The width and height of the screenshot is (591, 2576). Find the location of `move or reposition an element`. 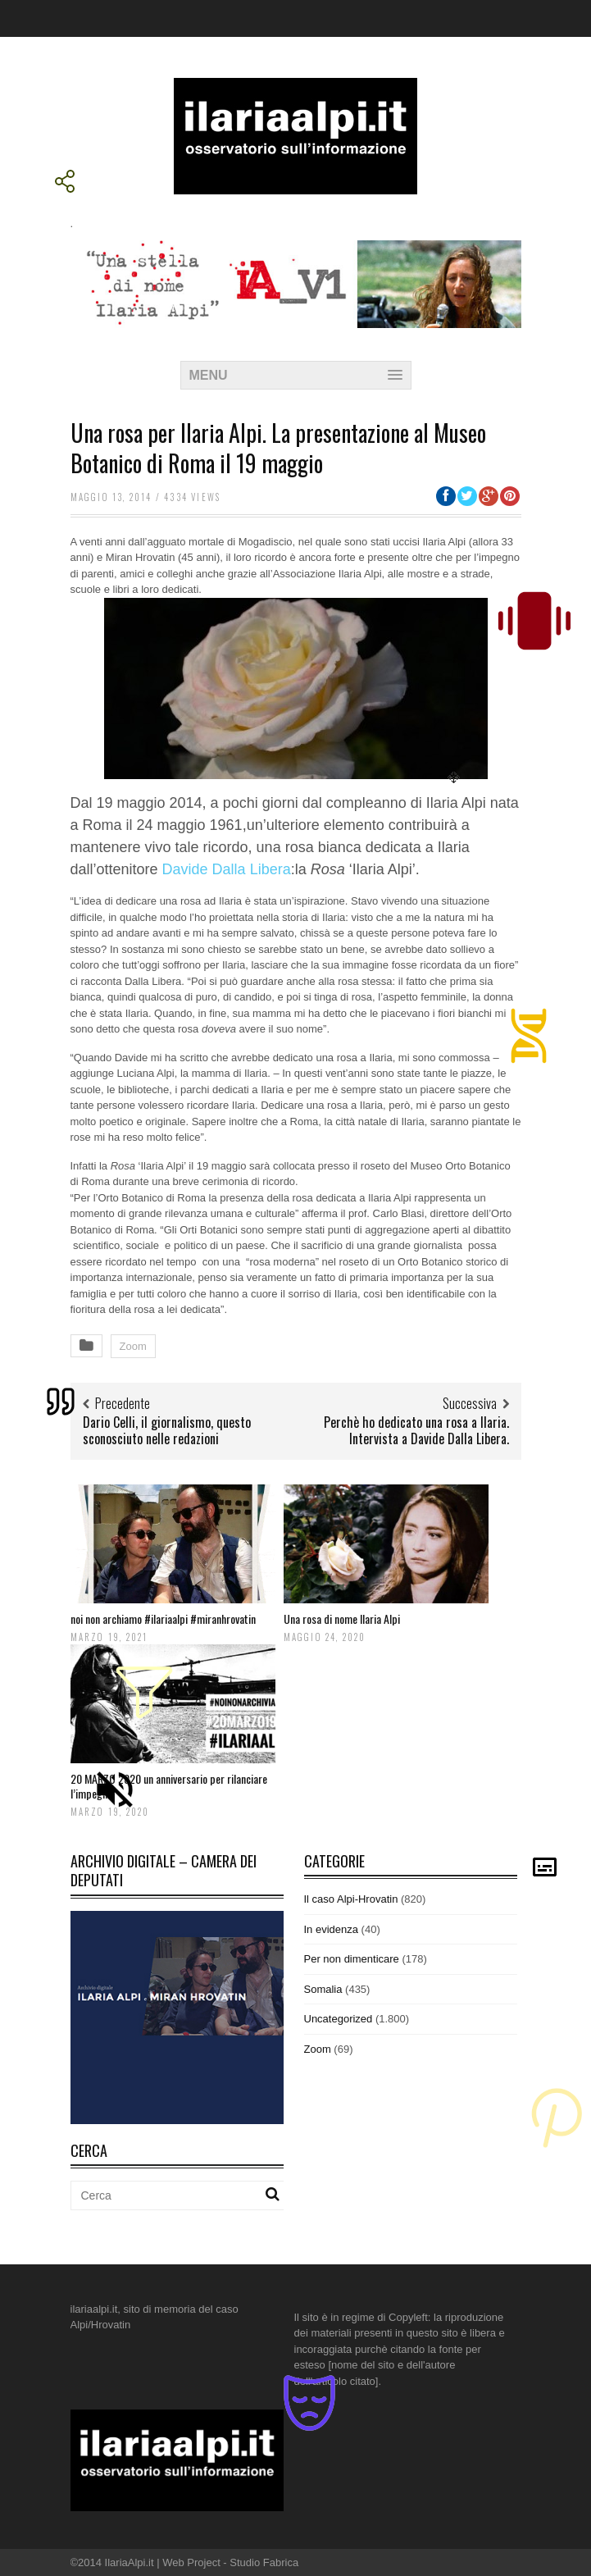

move or reposition an element is located at coordinates (453, 777).